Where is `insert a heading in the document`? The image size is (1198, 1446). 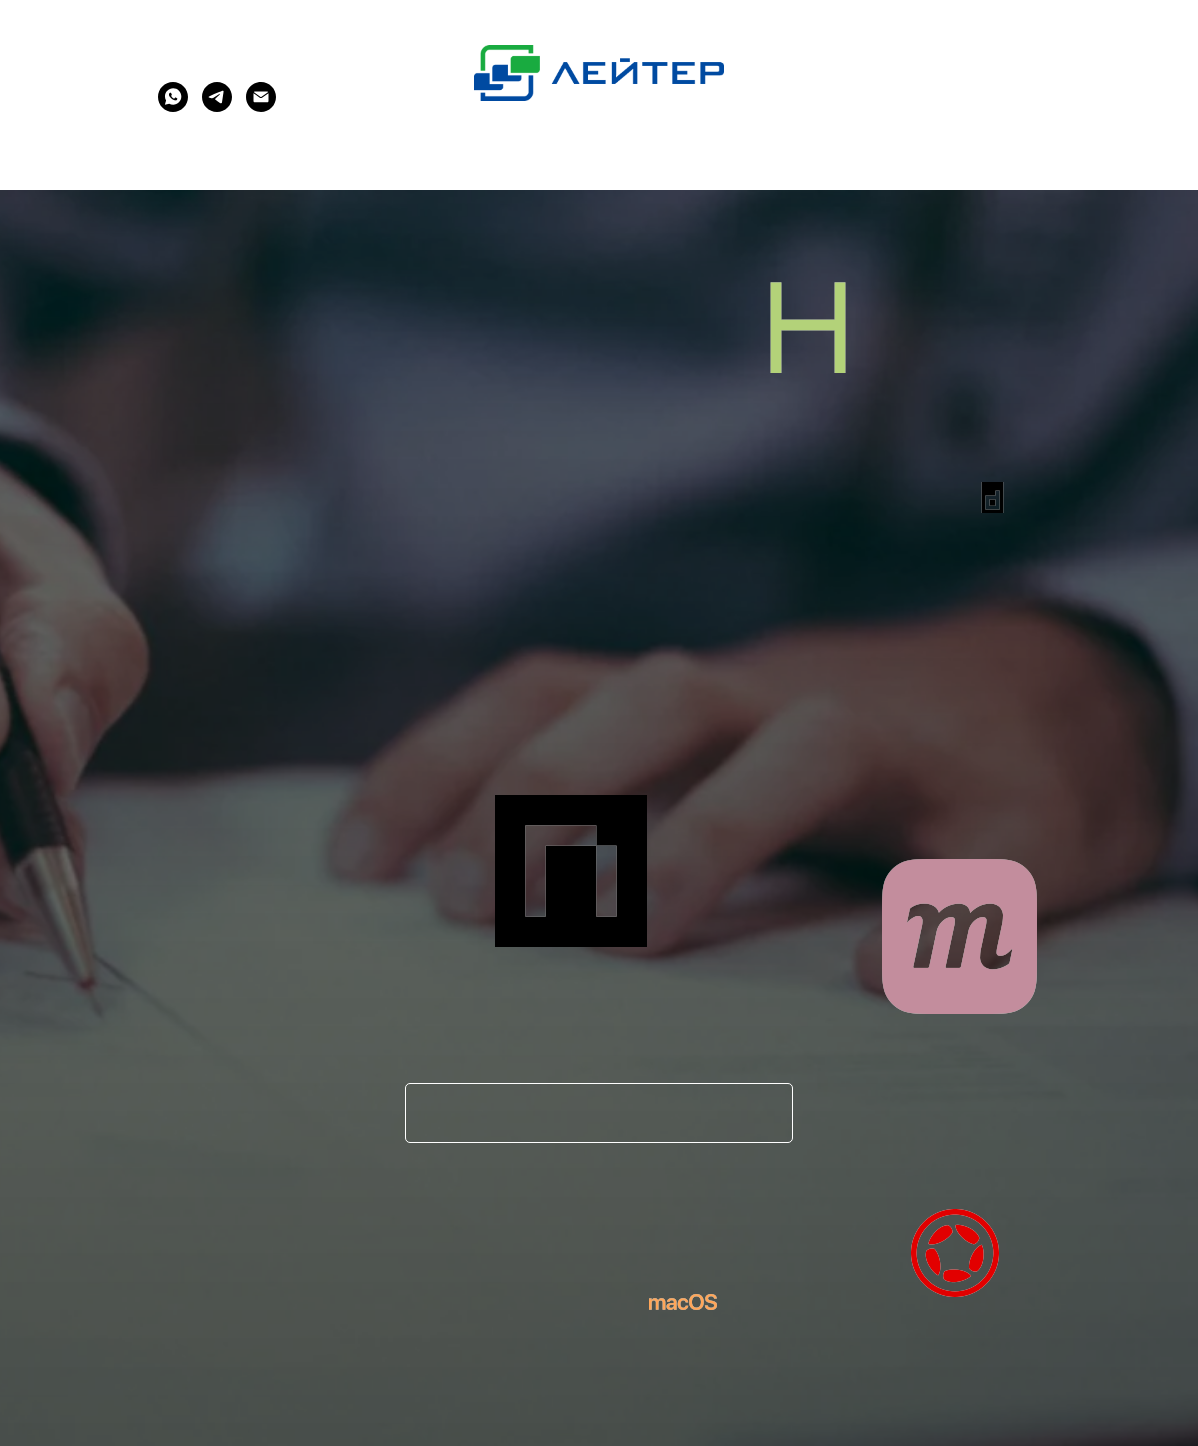
insert a heading in the document is located at coordinates (808, 325).